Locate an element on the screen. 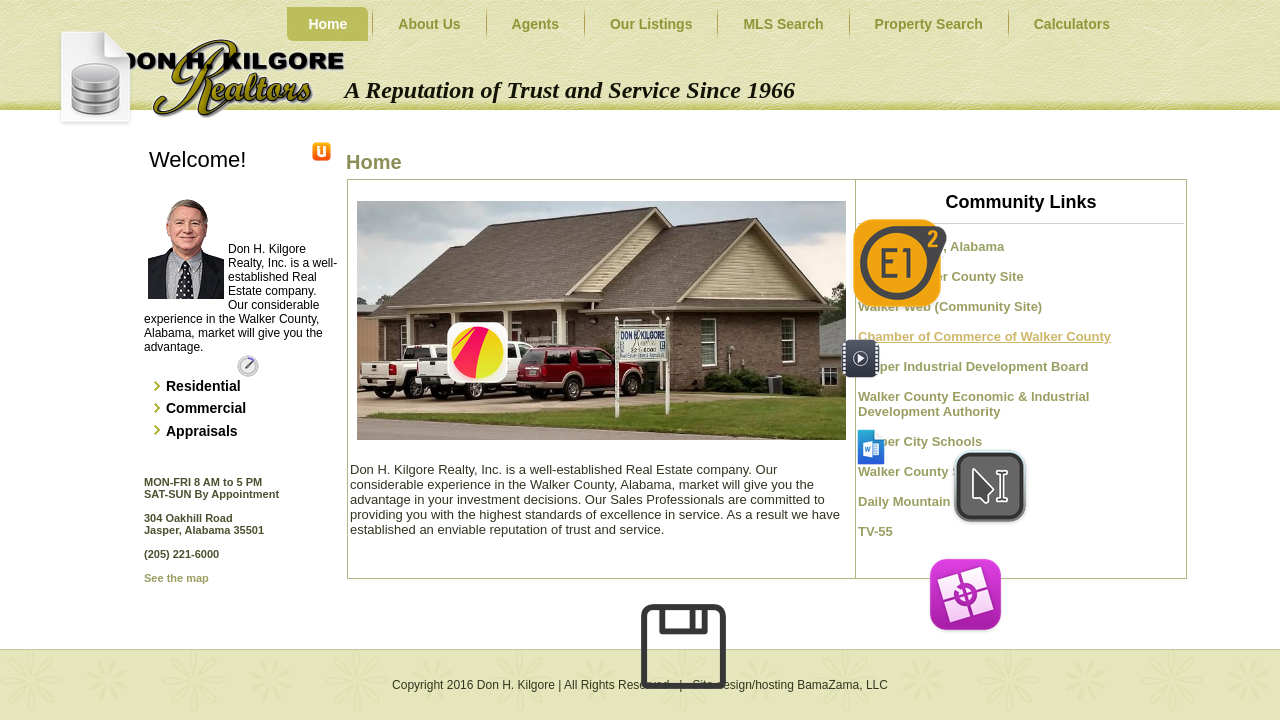  open an sql database file is located at coordinates (95, 78).